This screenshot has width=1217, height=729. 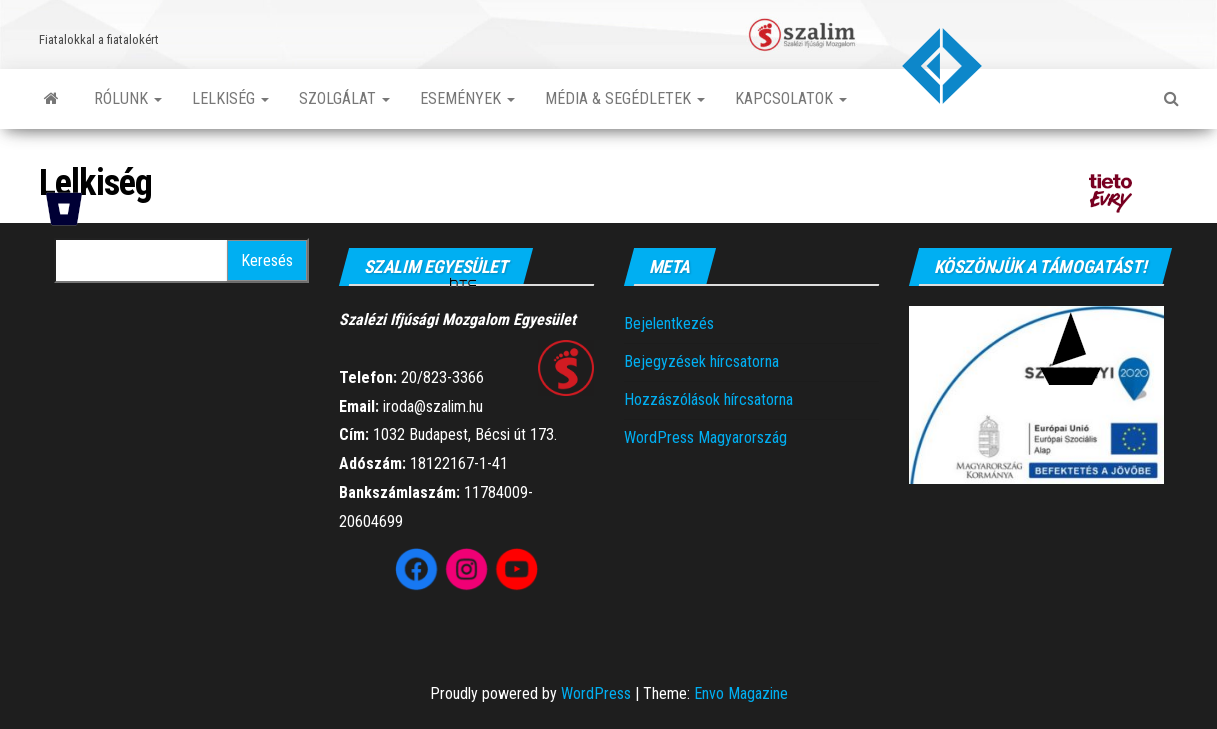 What do you see at coordinates (64, 209) in the screenshot?
I see `open Bitbucket repository` at bounding box center [64, 209].